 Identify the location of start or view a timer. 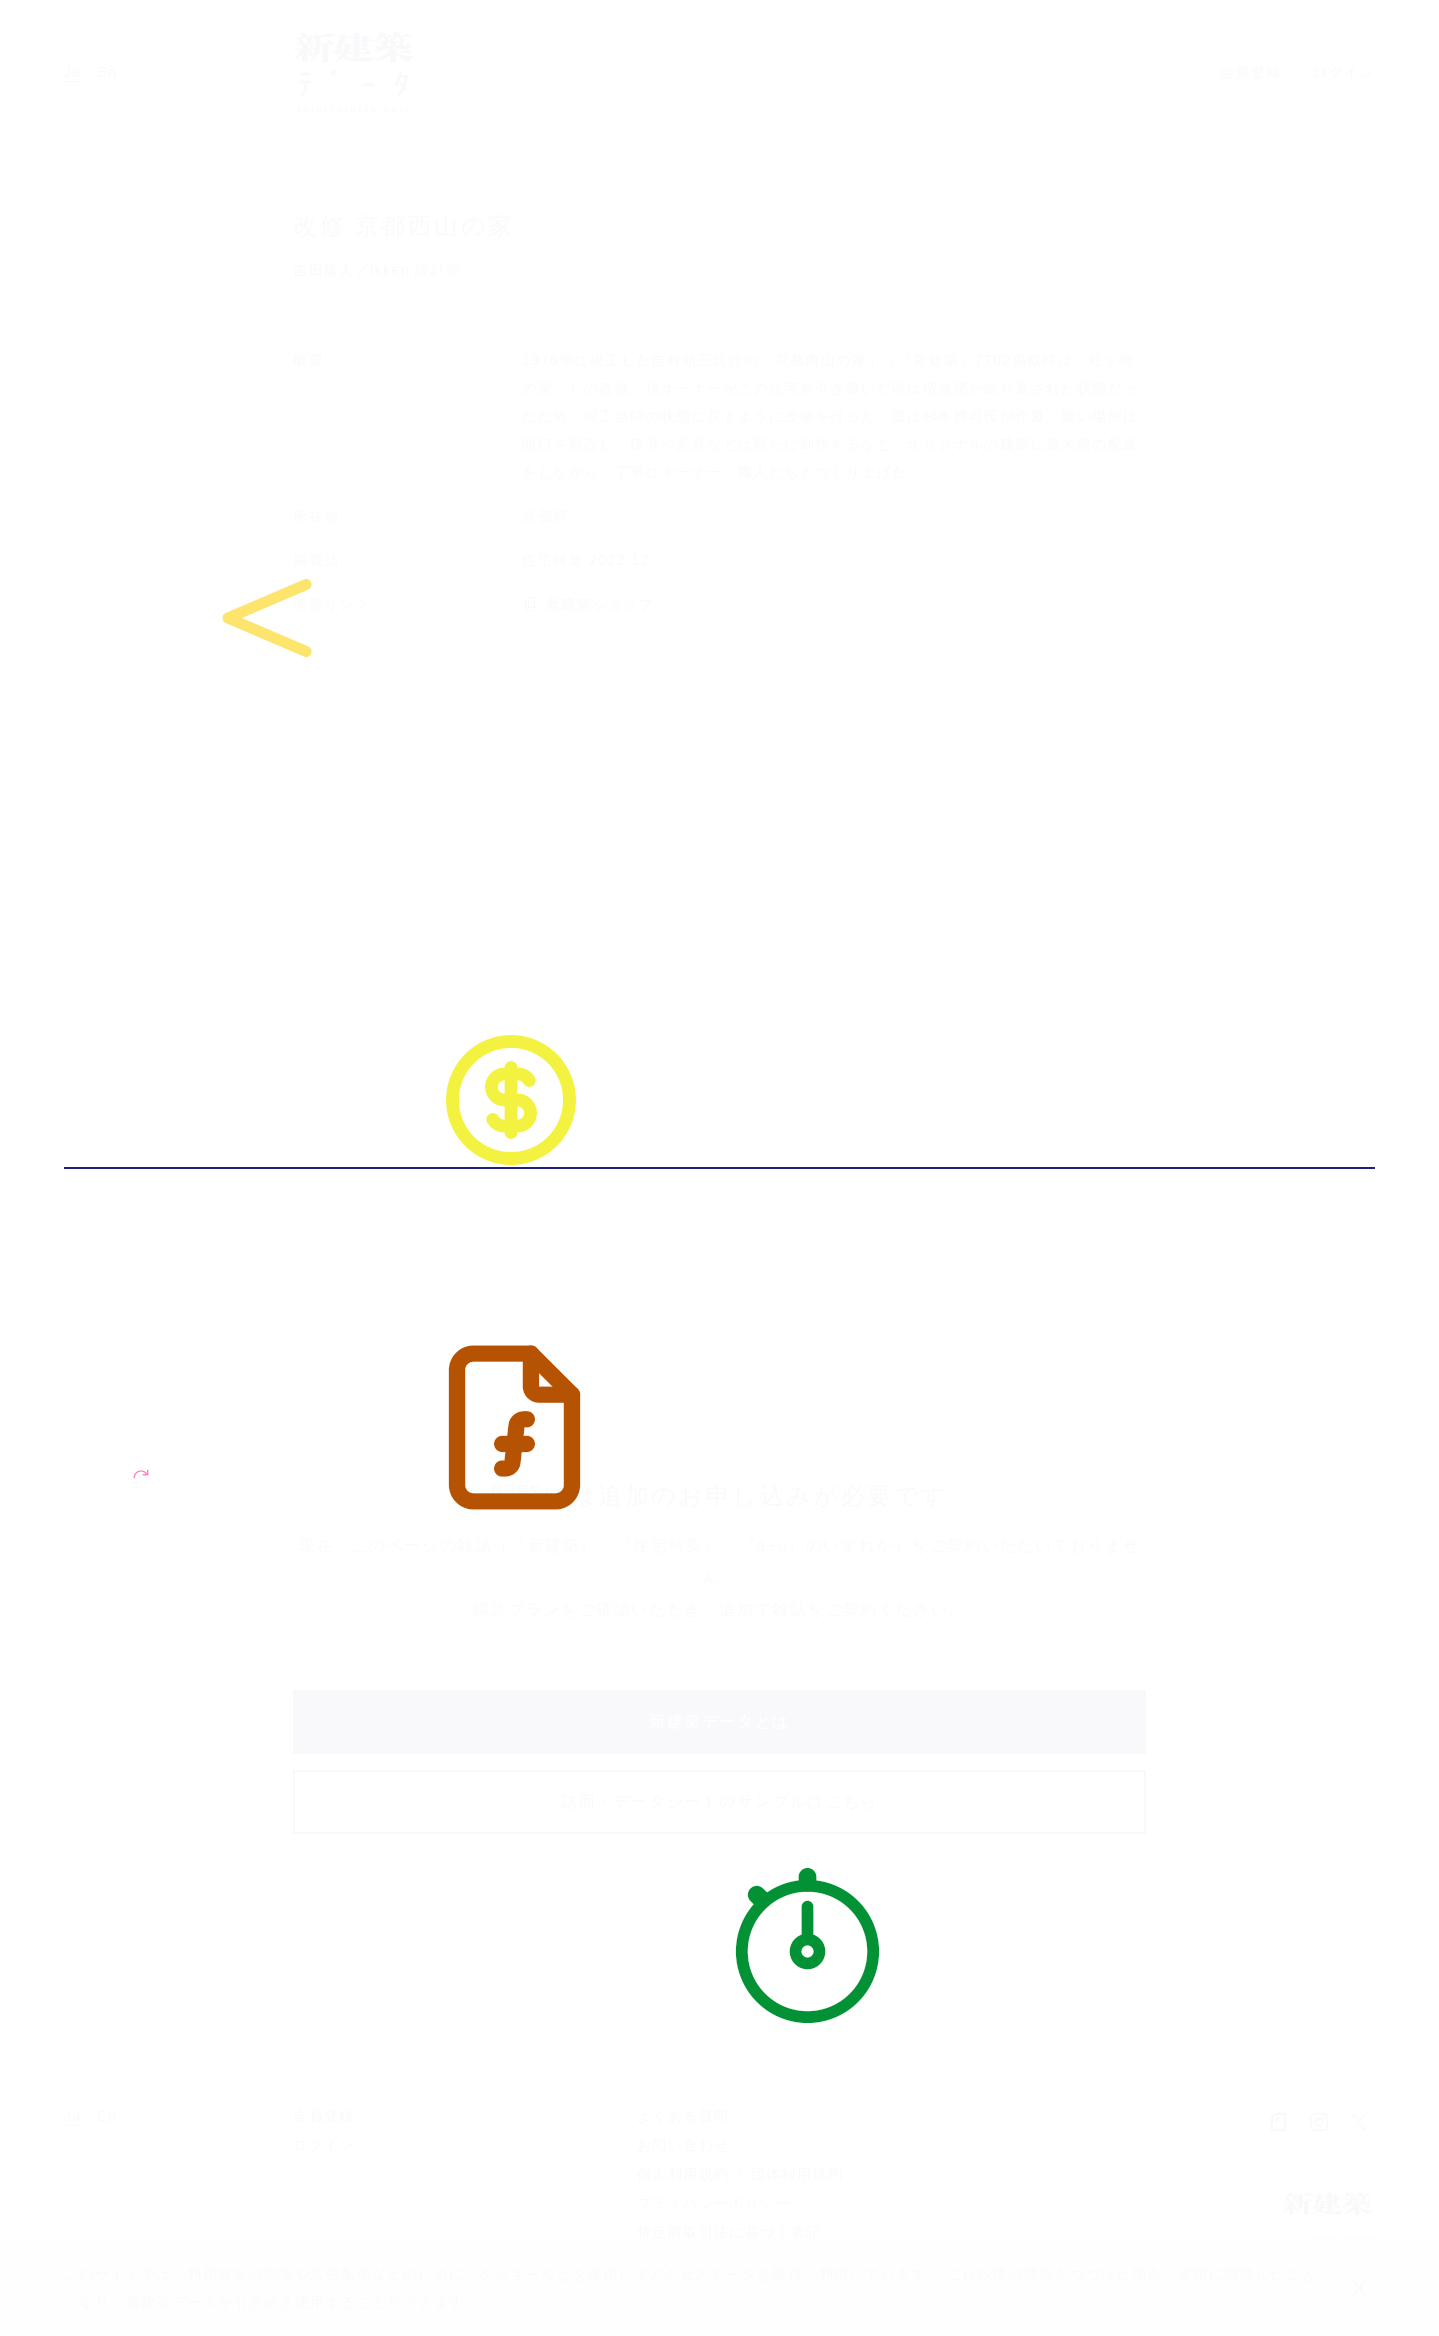
(807, 1945).